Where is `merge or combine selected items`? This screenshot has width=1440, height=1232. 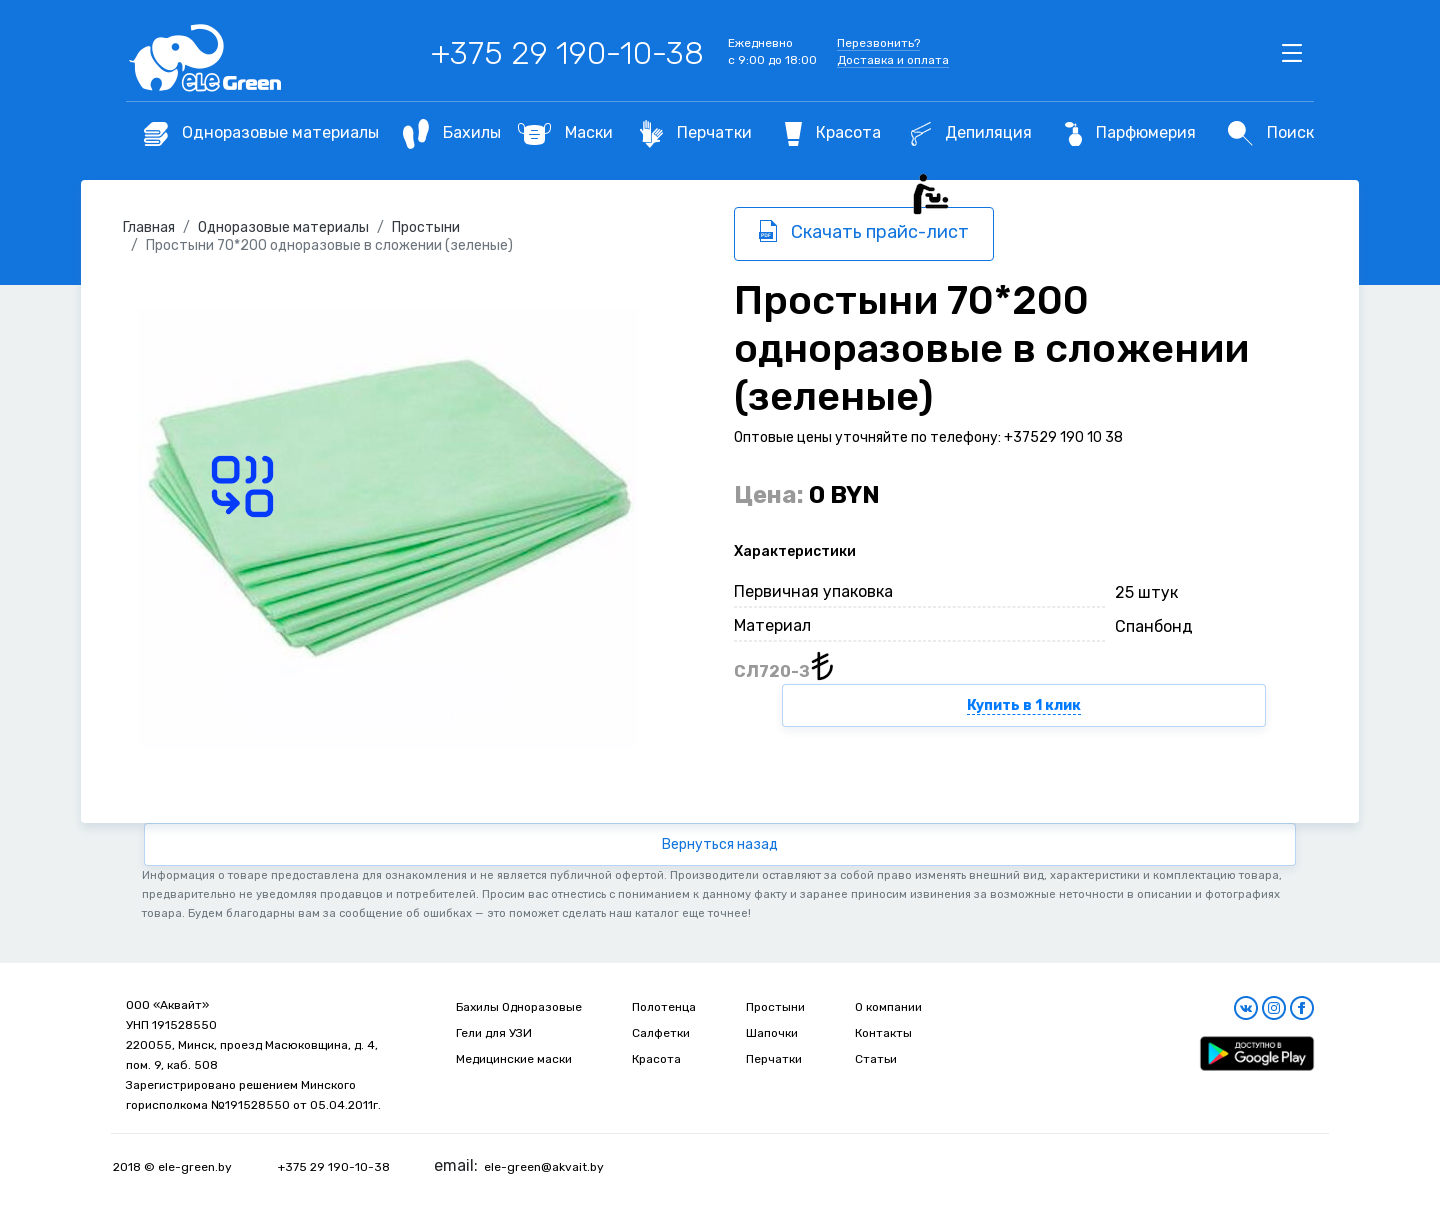
merge or combine selected items is located at coordinates (242, 486).